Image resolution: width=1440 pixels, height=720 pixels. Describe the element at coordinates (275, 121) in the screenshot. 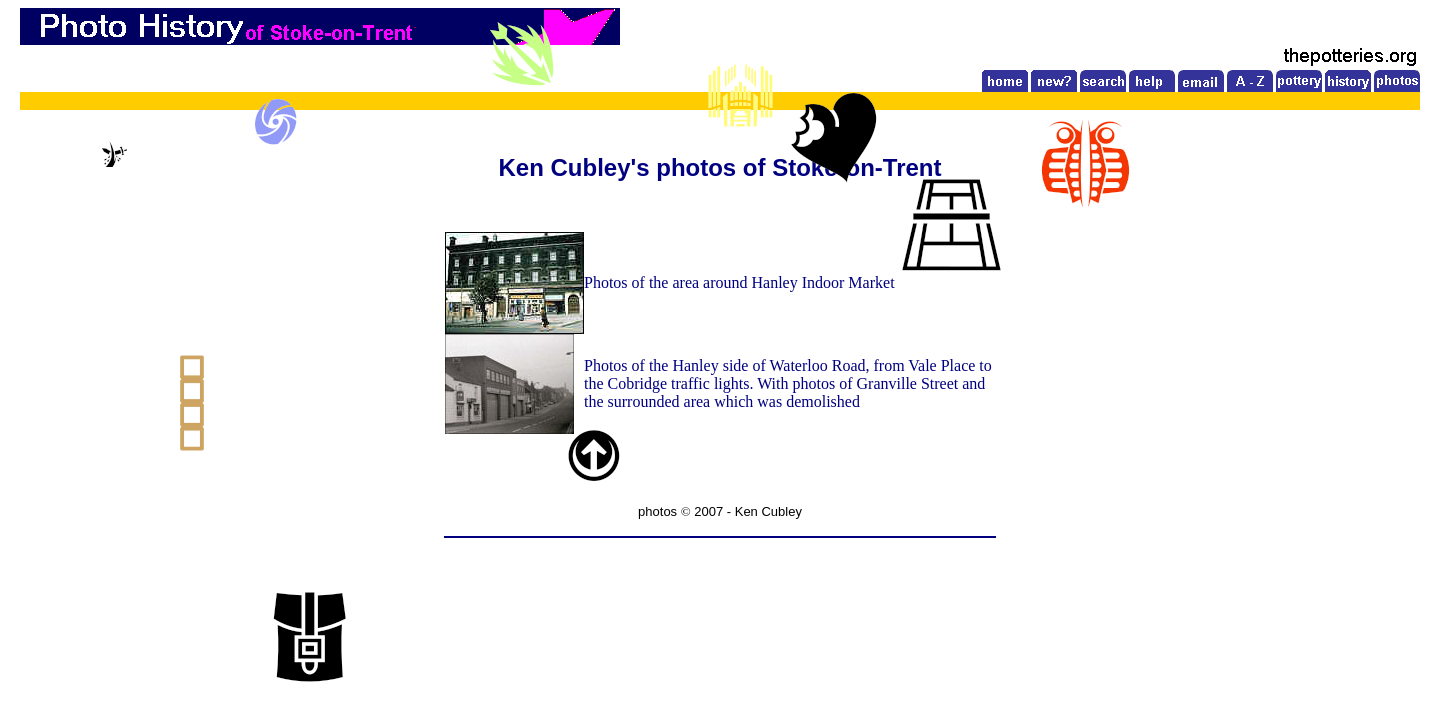

I see `camera shutter or aperture control` at that location.